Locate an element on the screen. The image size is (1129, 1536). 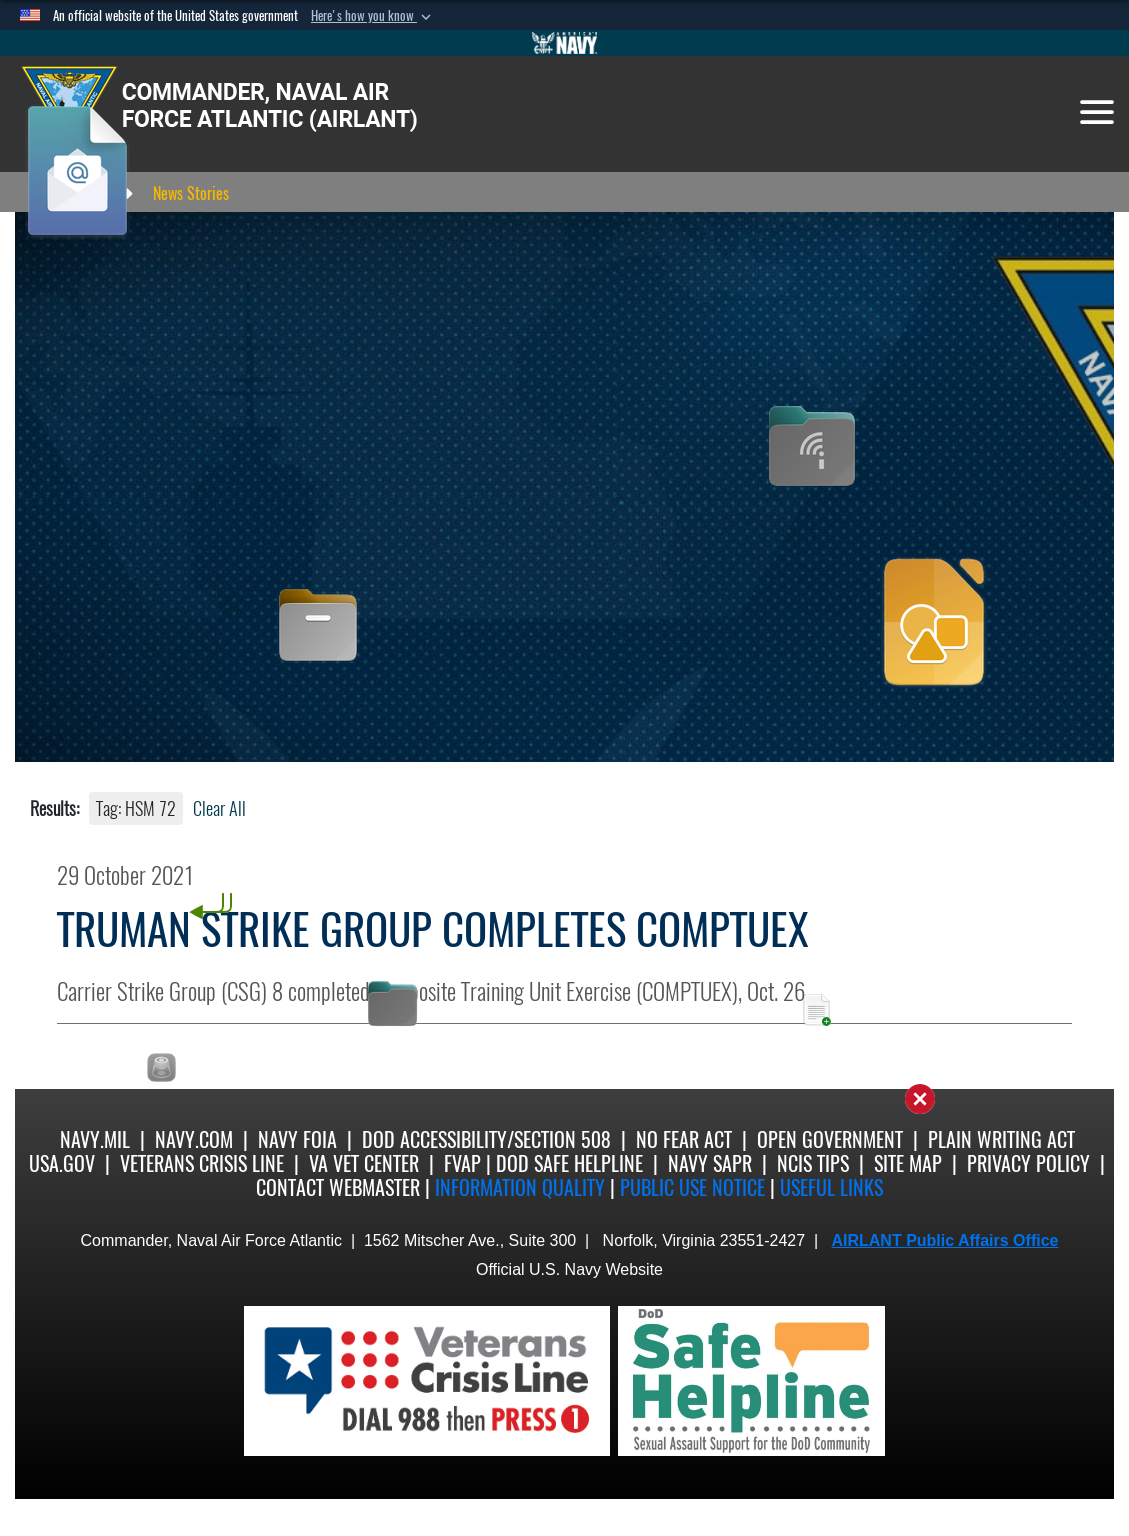
microsoft outlook email file is located at coordinates (77, 170).